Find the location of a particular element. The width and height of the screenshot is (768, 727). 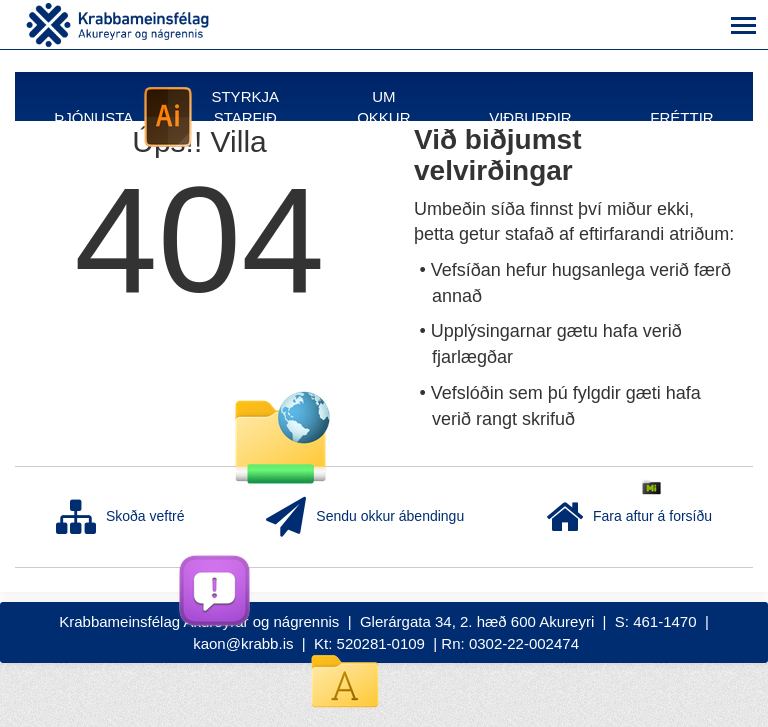

open an Adobe Illustrator file is located at coordinates (168, 117).